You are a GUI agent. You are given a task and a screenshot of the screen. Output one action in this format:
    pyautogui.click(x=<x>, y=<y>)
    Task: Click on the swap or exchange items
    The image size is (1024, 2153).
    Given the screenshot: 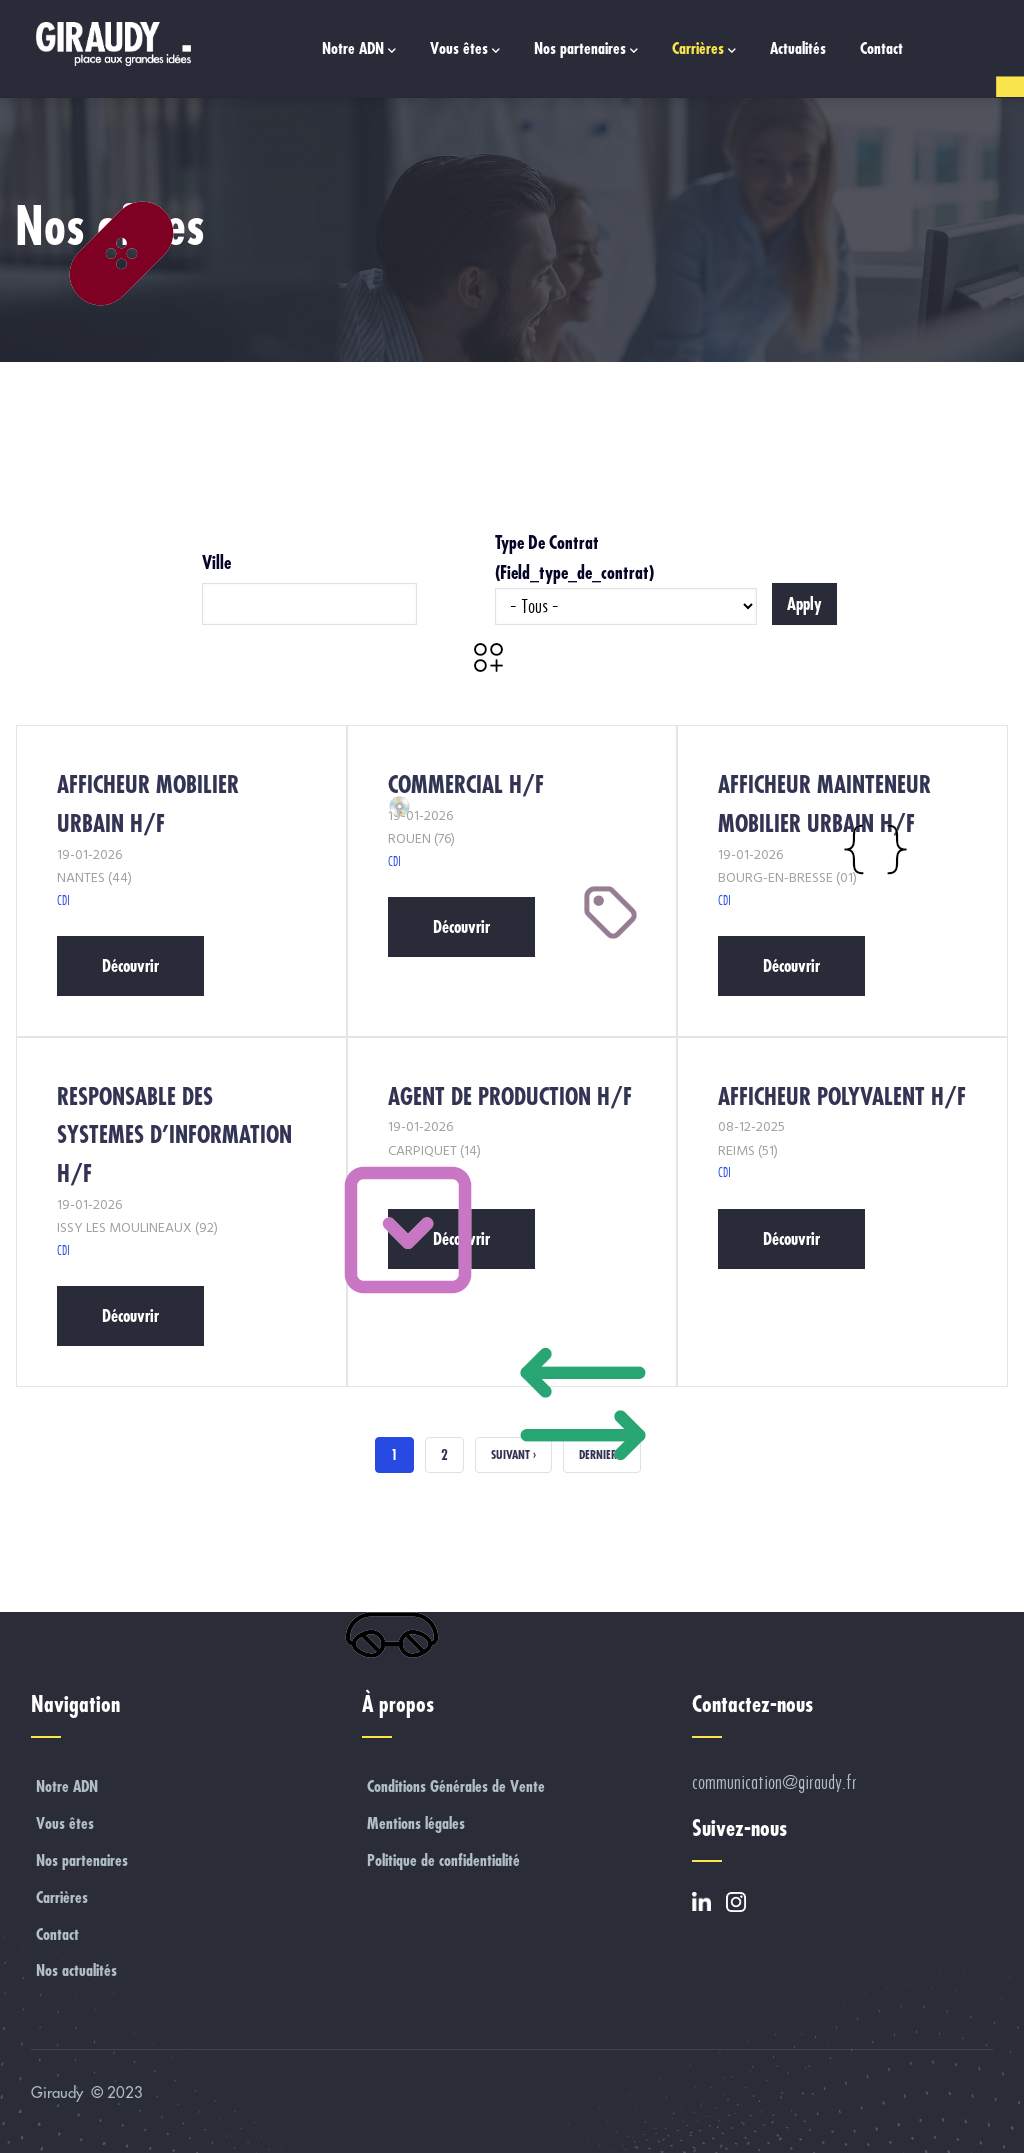 What is the action you would take?
    pyautogui.click(x=583, y=1404)
    